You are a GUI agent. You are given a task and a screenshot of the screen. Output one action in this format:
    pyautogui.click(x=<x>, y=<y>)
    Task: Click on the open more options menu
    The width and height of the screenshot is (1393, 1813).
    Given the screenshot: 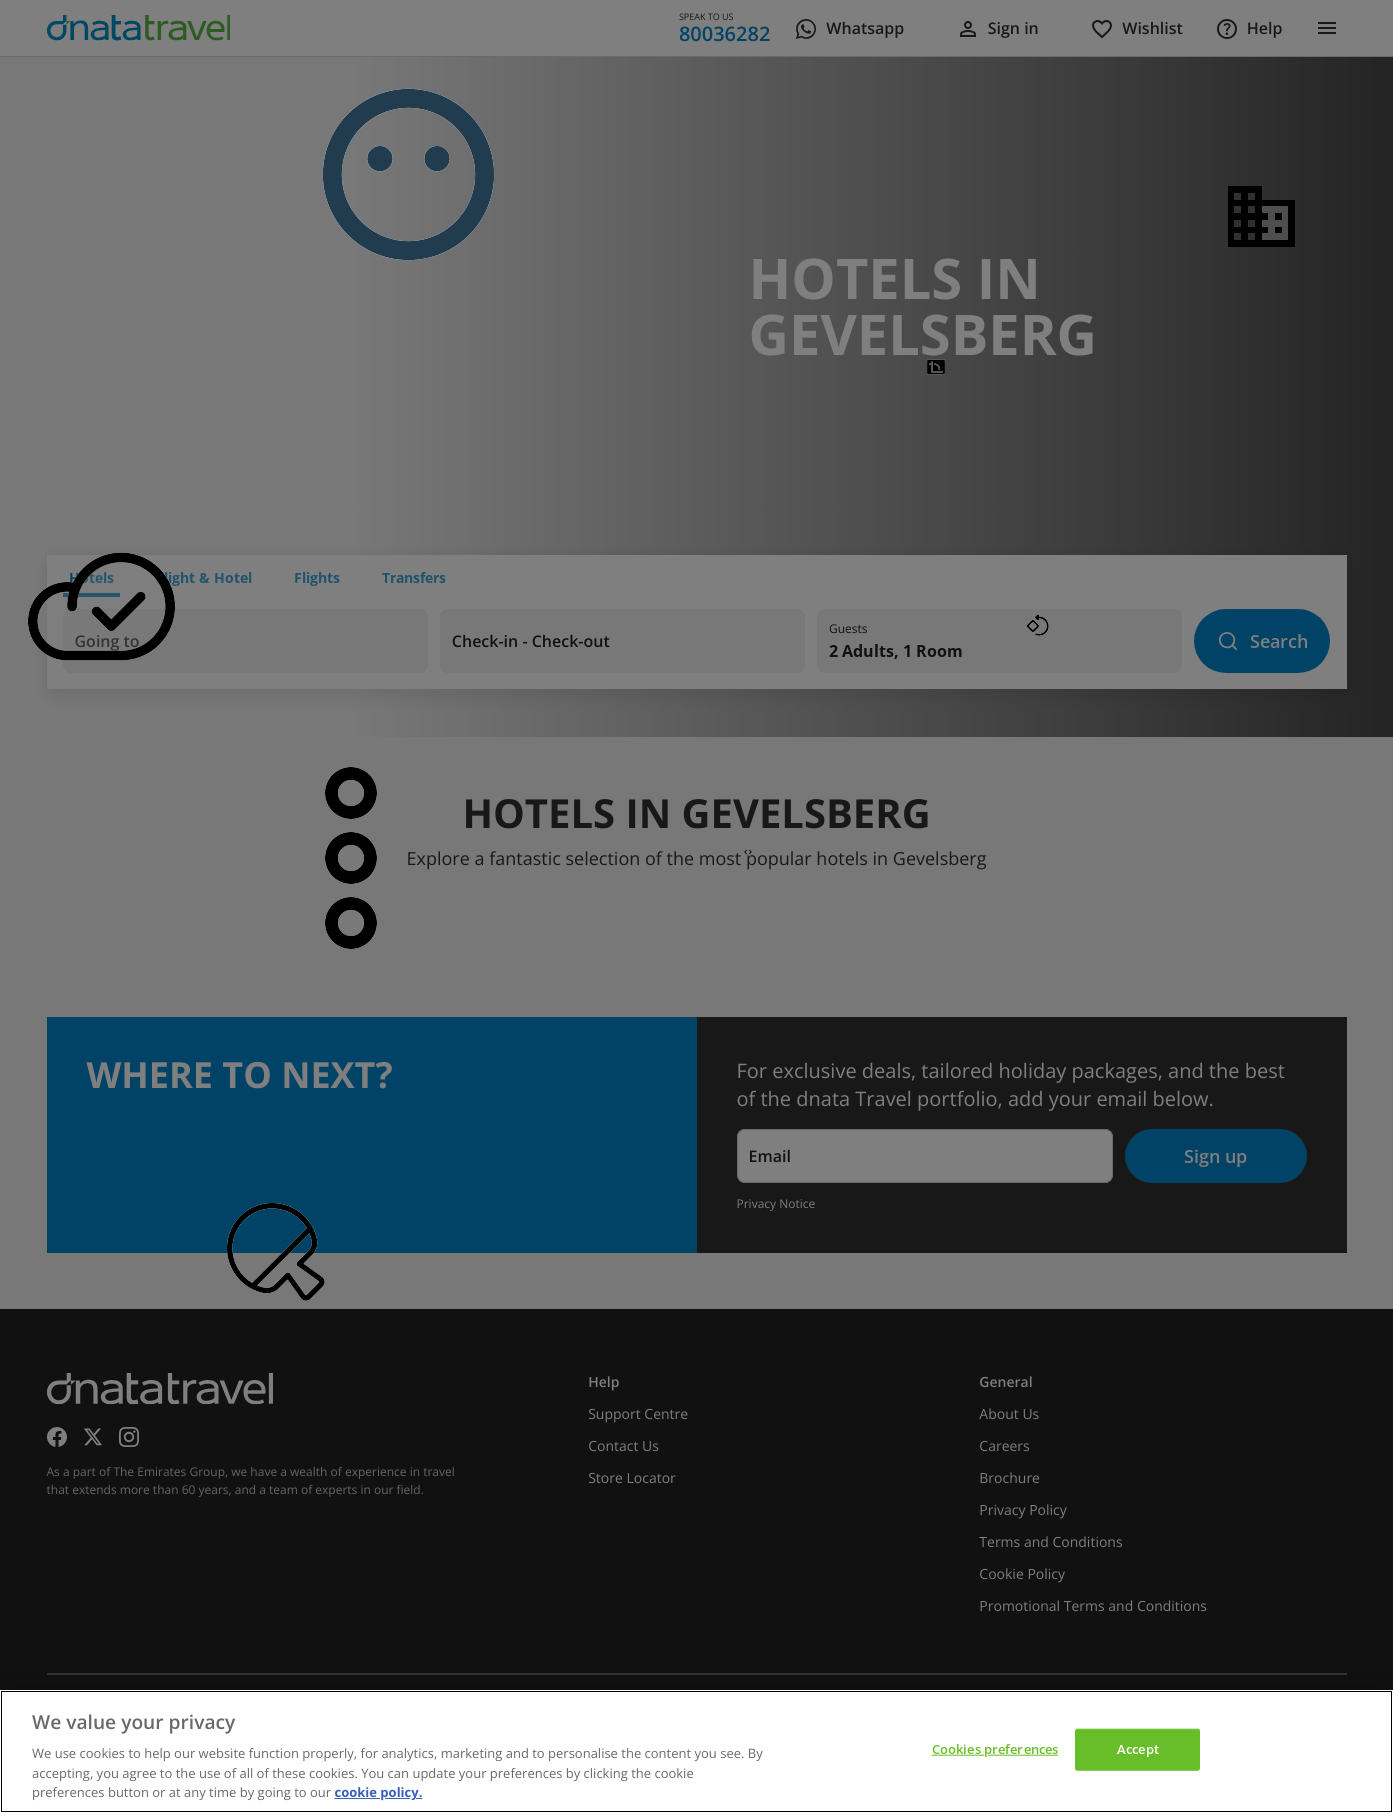 What is the action you would take?
    pyautogui.click(x=351, y=858)
    